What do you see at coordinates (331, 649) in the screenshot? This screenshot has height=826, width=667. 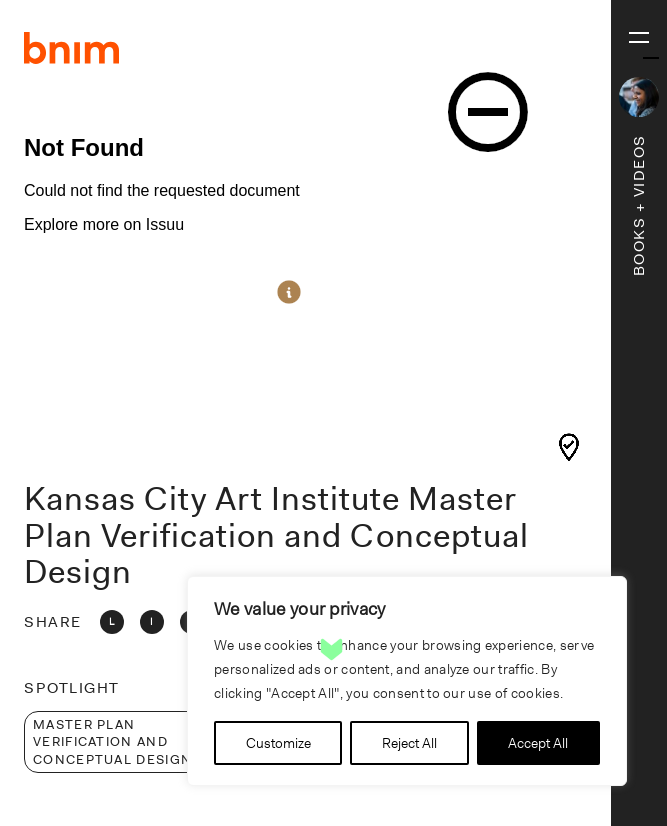 I see `expand content or show more options` at bounding box center [331, 649].